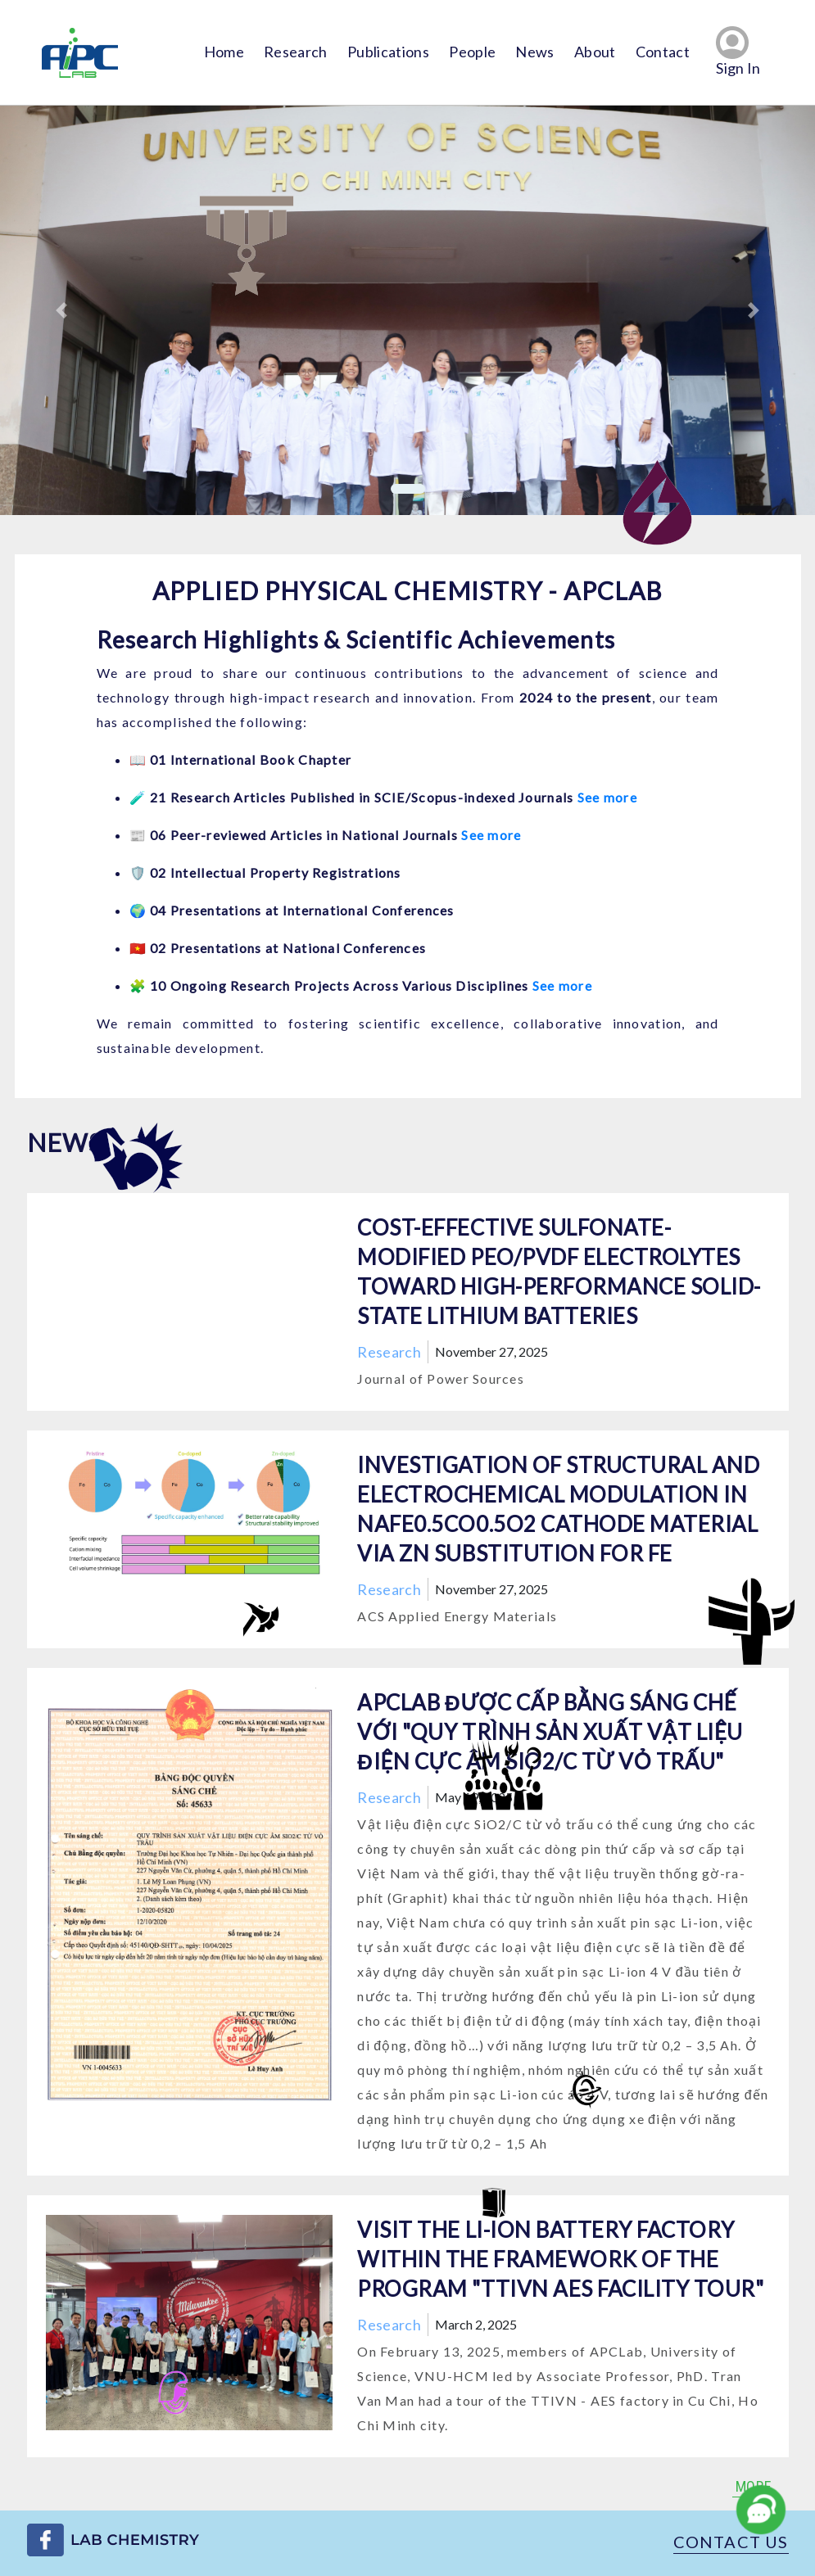 The image size is (815, 2576). I want to click on select egyptian theme or civilization, so click(174, 2393).